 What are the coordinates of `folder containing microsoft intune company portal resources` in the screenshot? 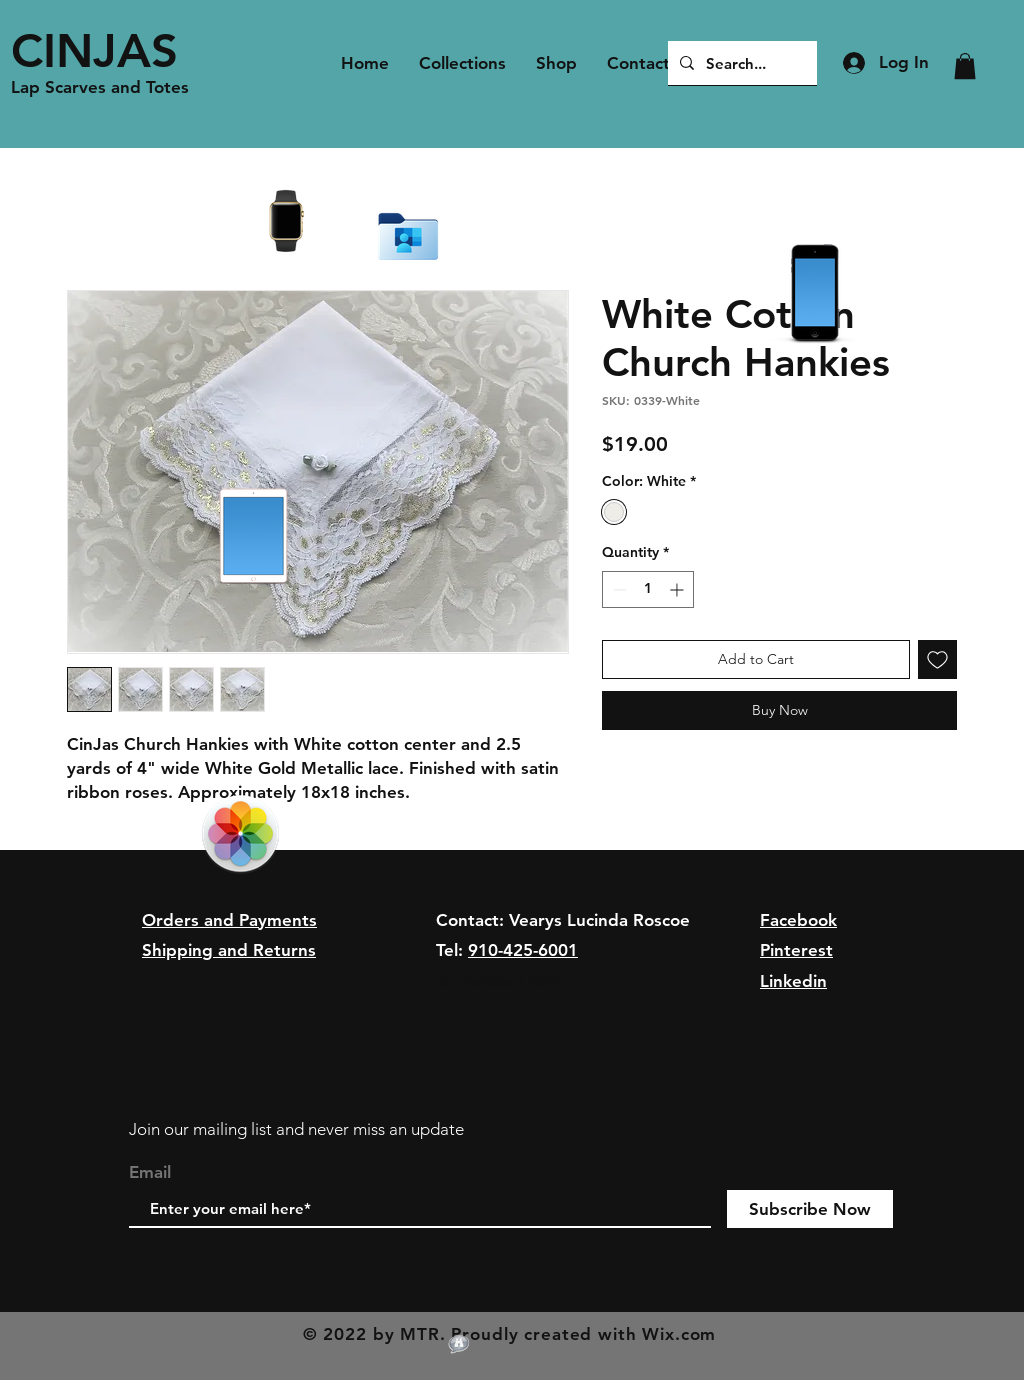 It's located at (408, 238).